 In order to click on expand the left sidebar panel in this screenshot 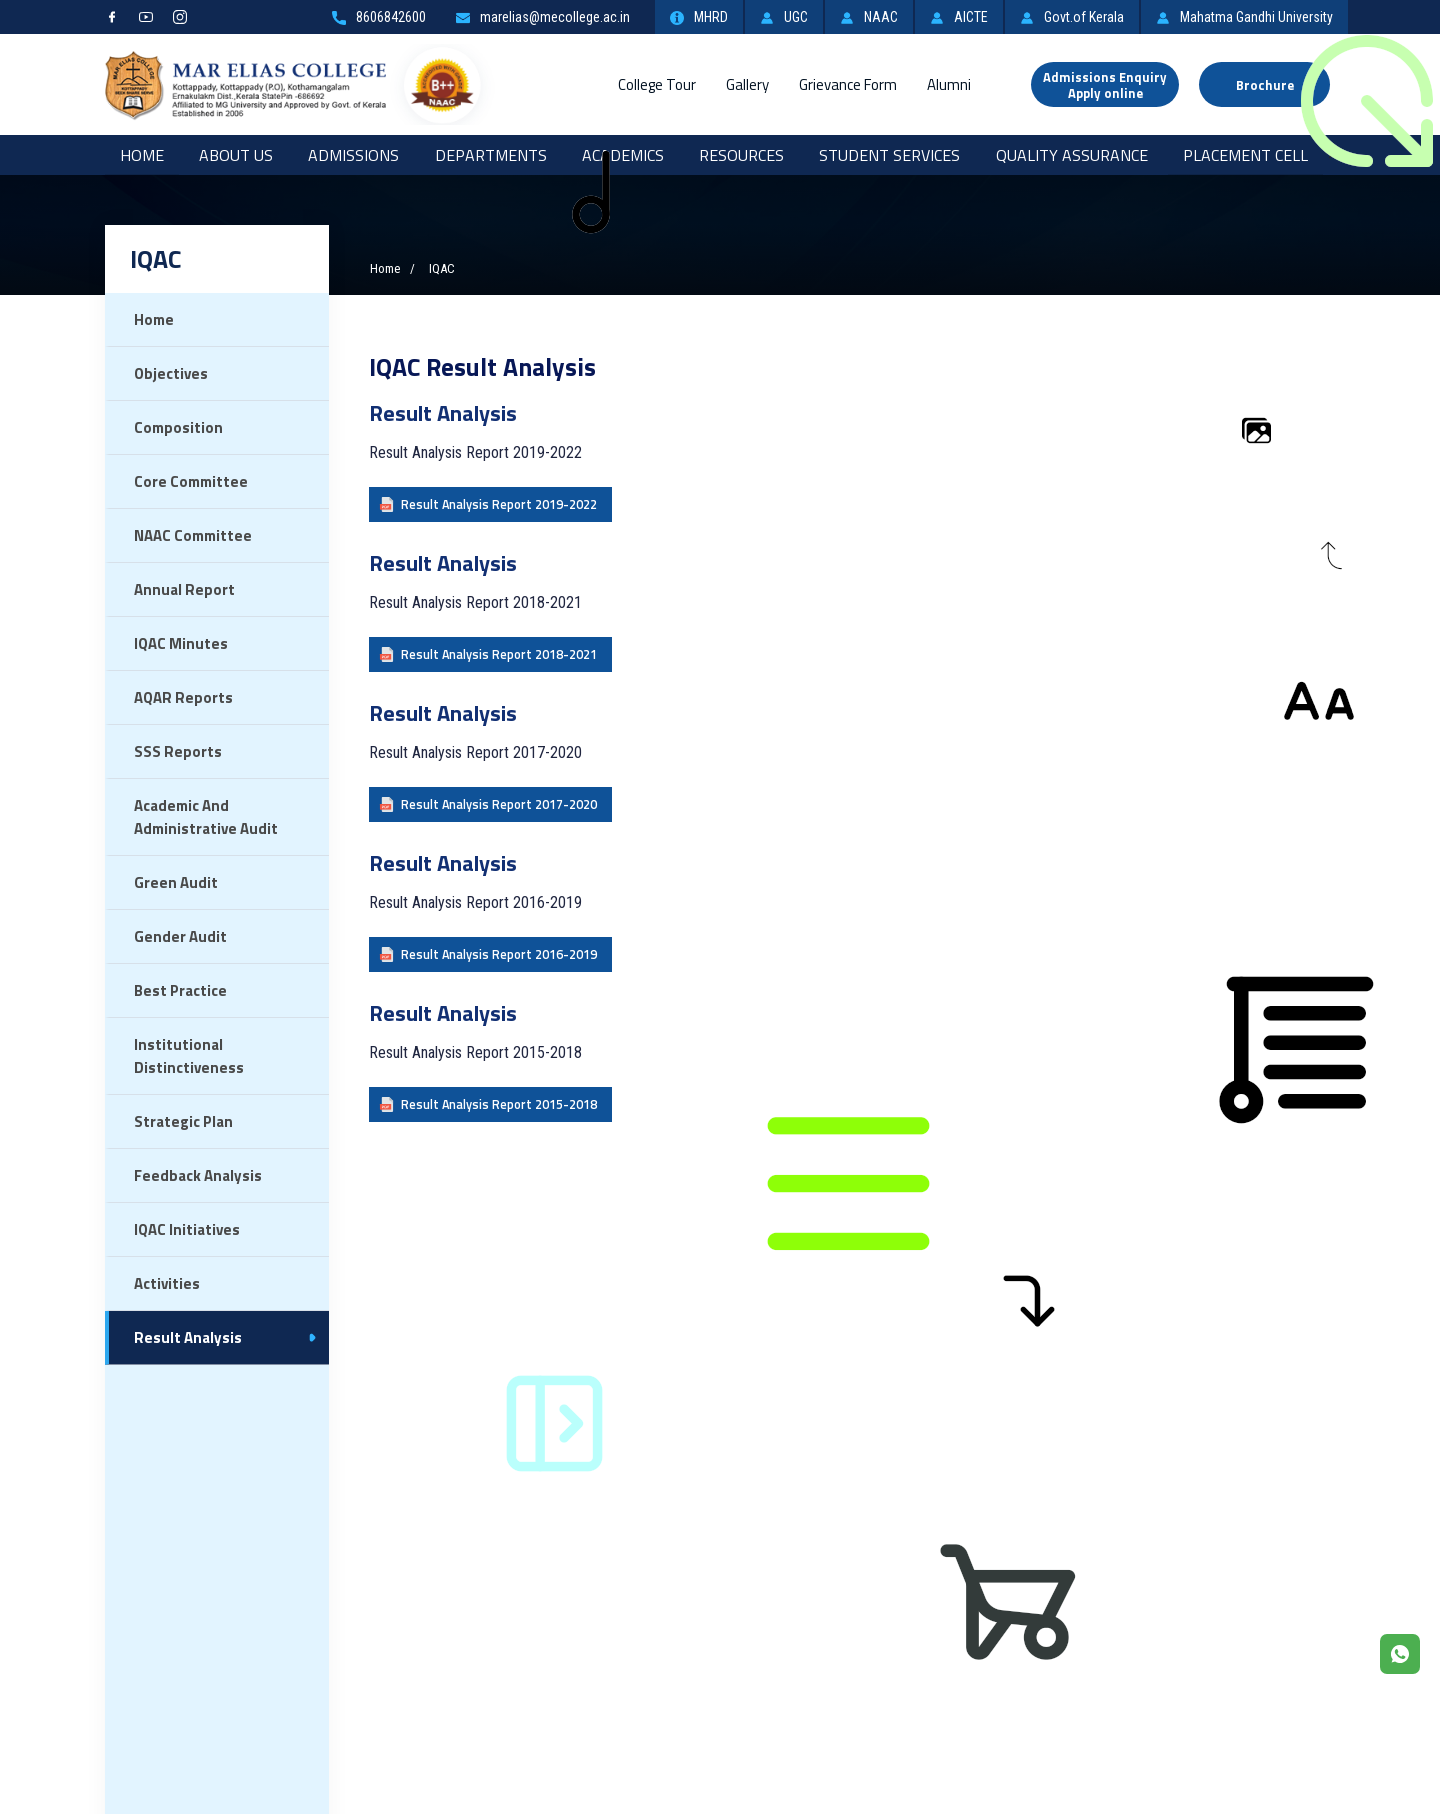, I will do `click(554, 1423)`.